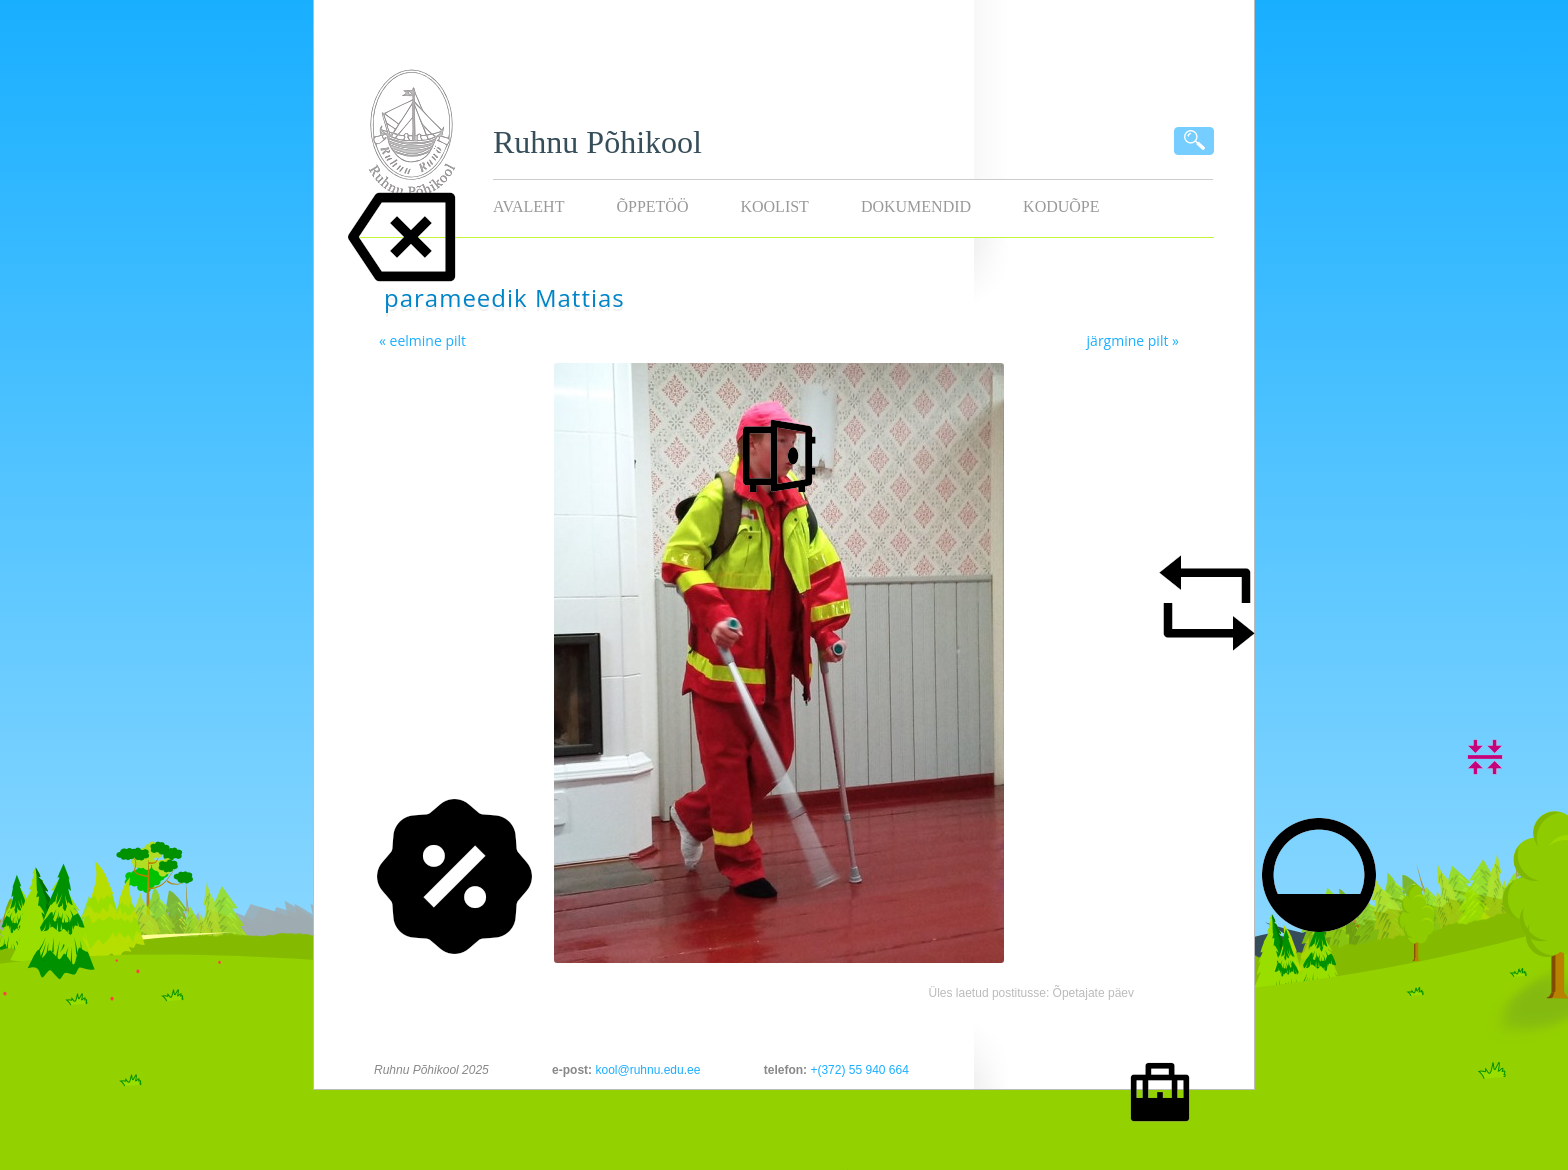 This screenshot has width=1568, height=1170. I want to click on align objects vertically to center, so click(1485, 757).